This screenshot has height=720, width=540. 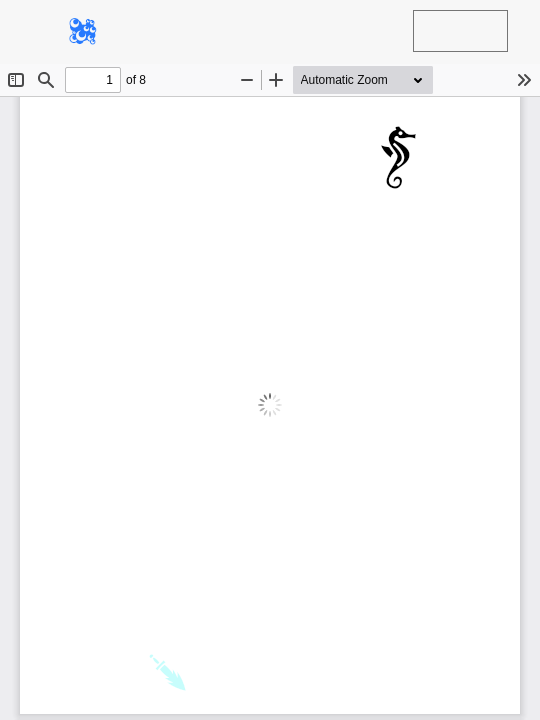 I want to click on decorative seahorse icon for marine-themed games, so click(x=398, y=157).